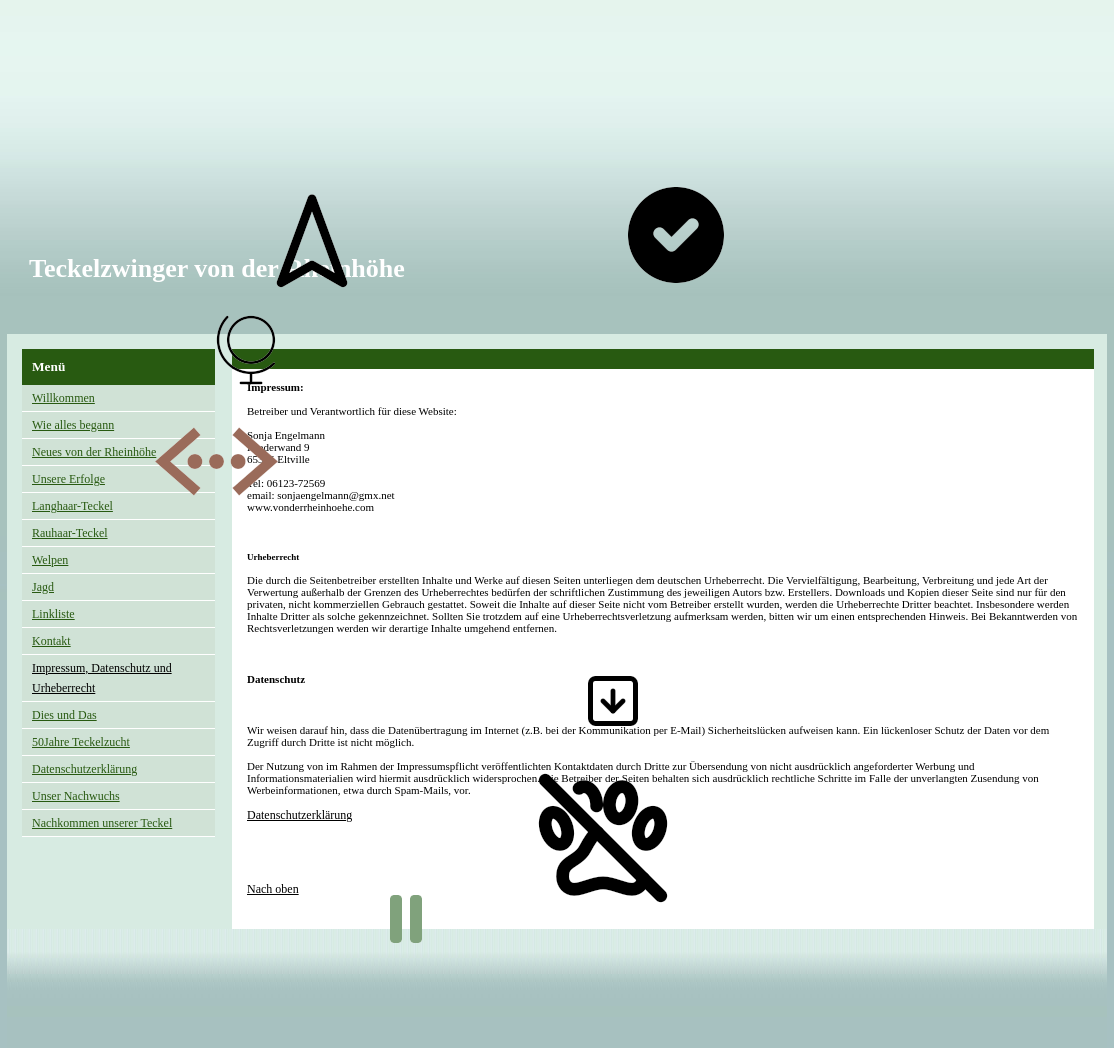 The height and width of the screenshot is (1048, 1114). What do you see at coordinates (406, 919) in the screenshot?
I see `pause media playback` at bounding box center [406, 919].